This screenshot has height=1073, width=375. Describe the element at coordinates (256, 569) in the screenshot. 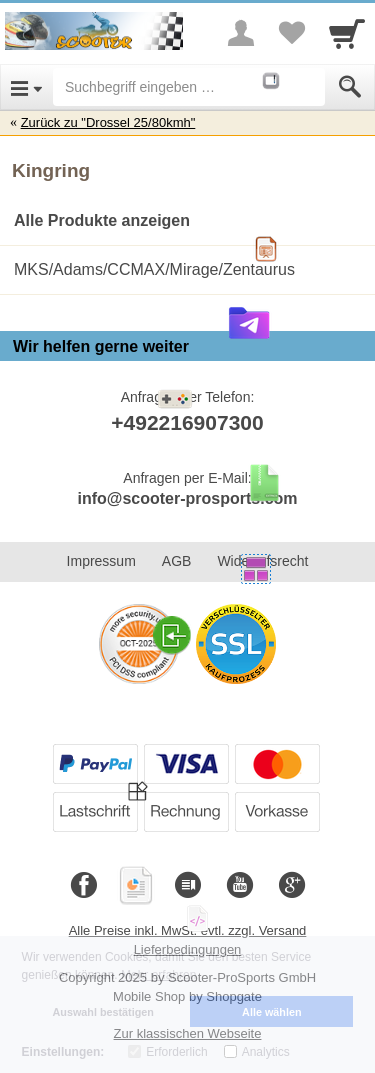

I see `select all items in the current view` at that location.